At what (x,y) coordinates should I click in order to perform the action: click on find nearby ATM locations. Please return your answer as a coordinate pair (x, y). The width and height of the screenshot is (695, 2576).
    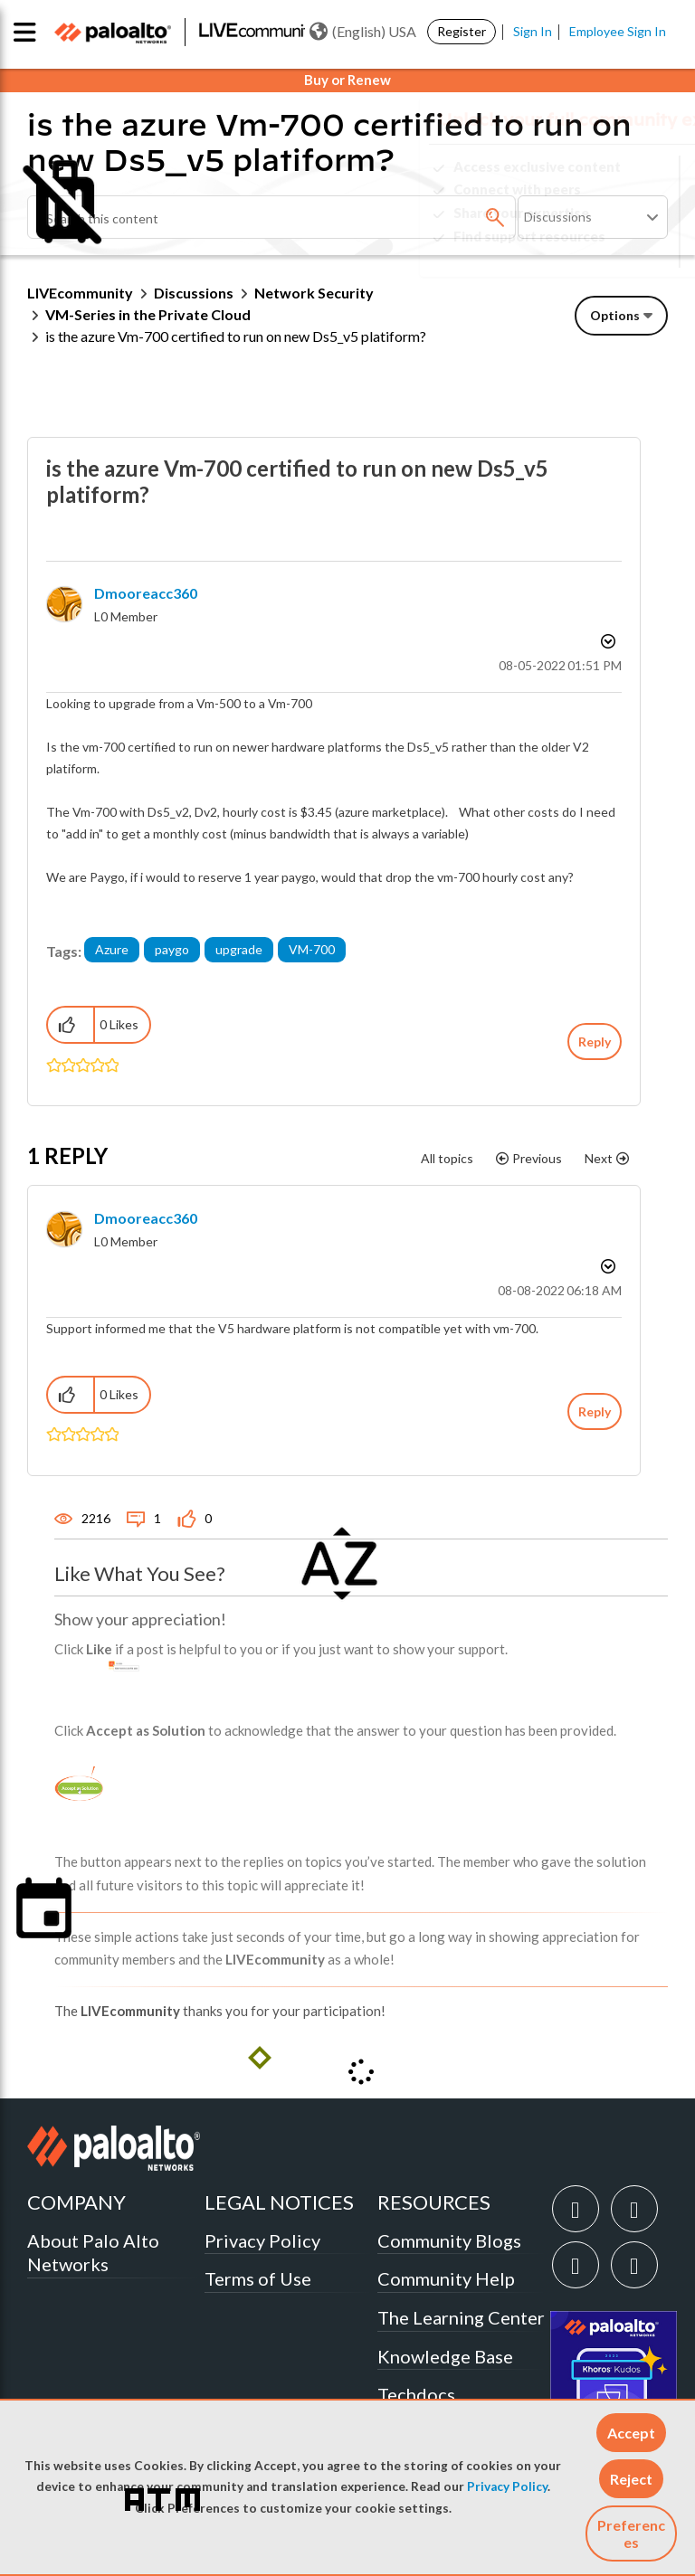
    Looking at the image, I should click on (162, 2499).